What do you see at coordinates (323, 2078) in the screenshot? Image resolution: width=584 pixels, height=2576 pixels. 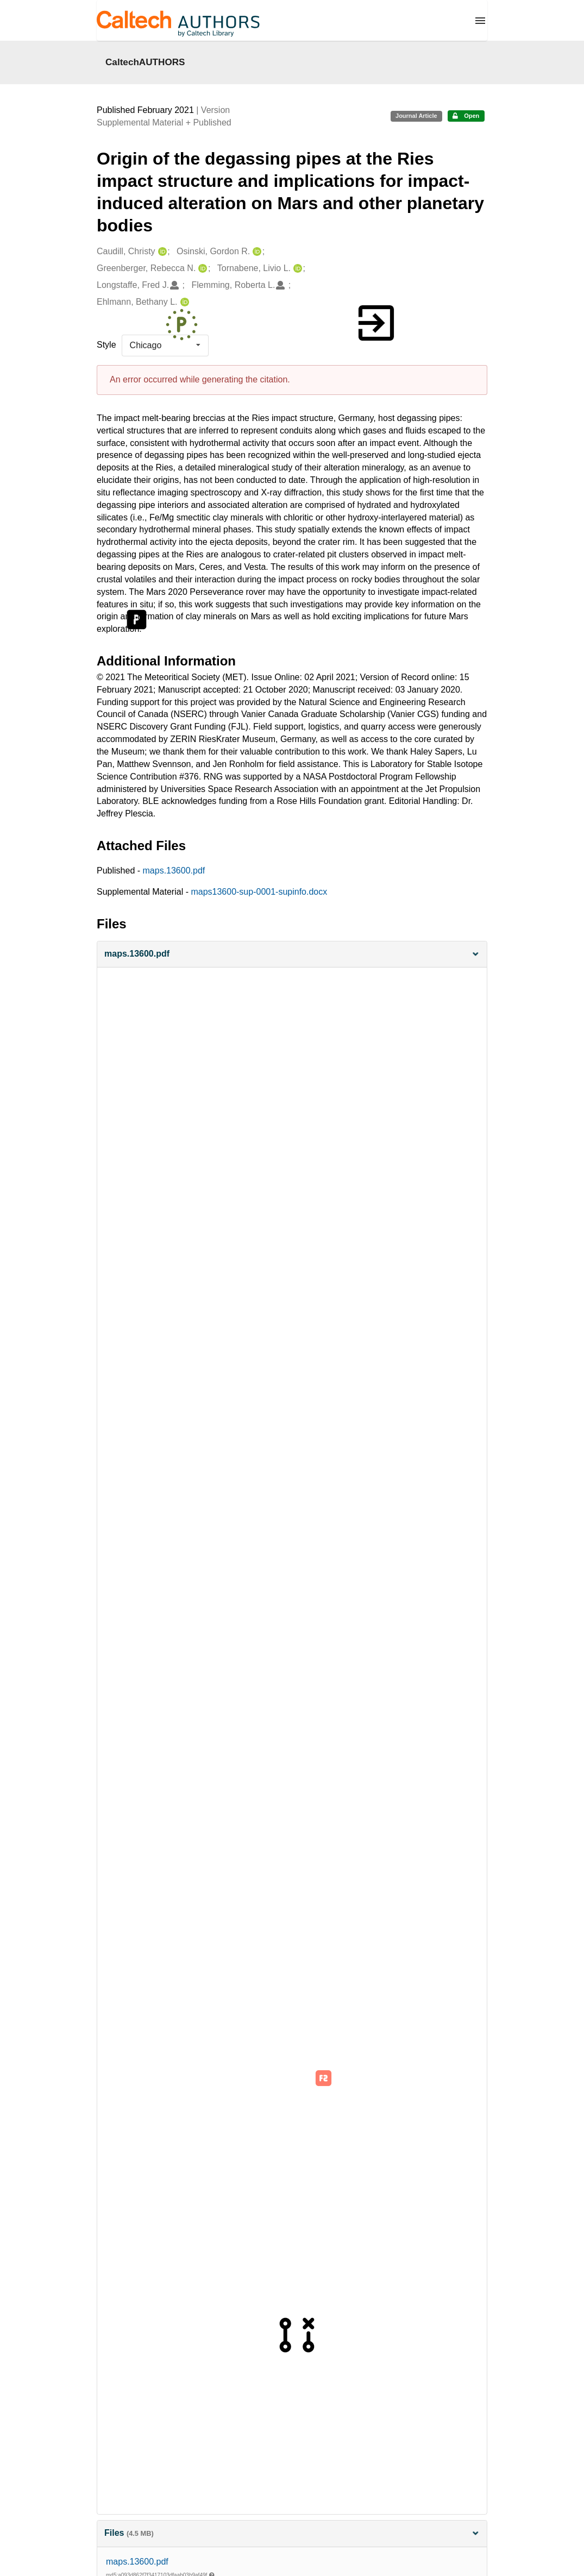 I see `toggle F2 function key shortcut` at bounding box center [323, 2078].